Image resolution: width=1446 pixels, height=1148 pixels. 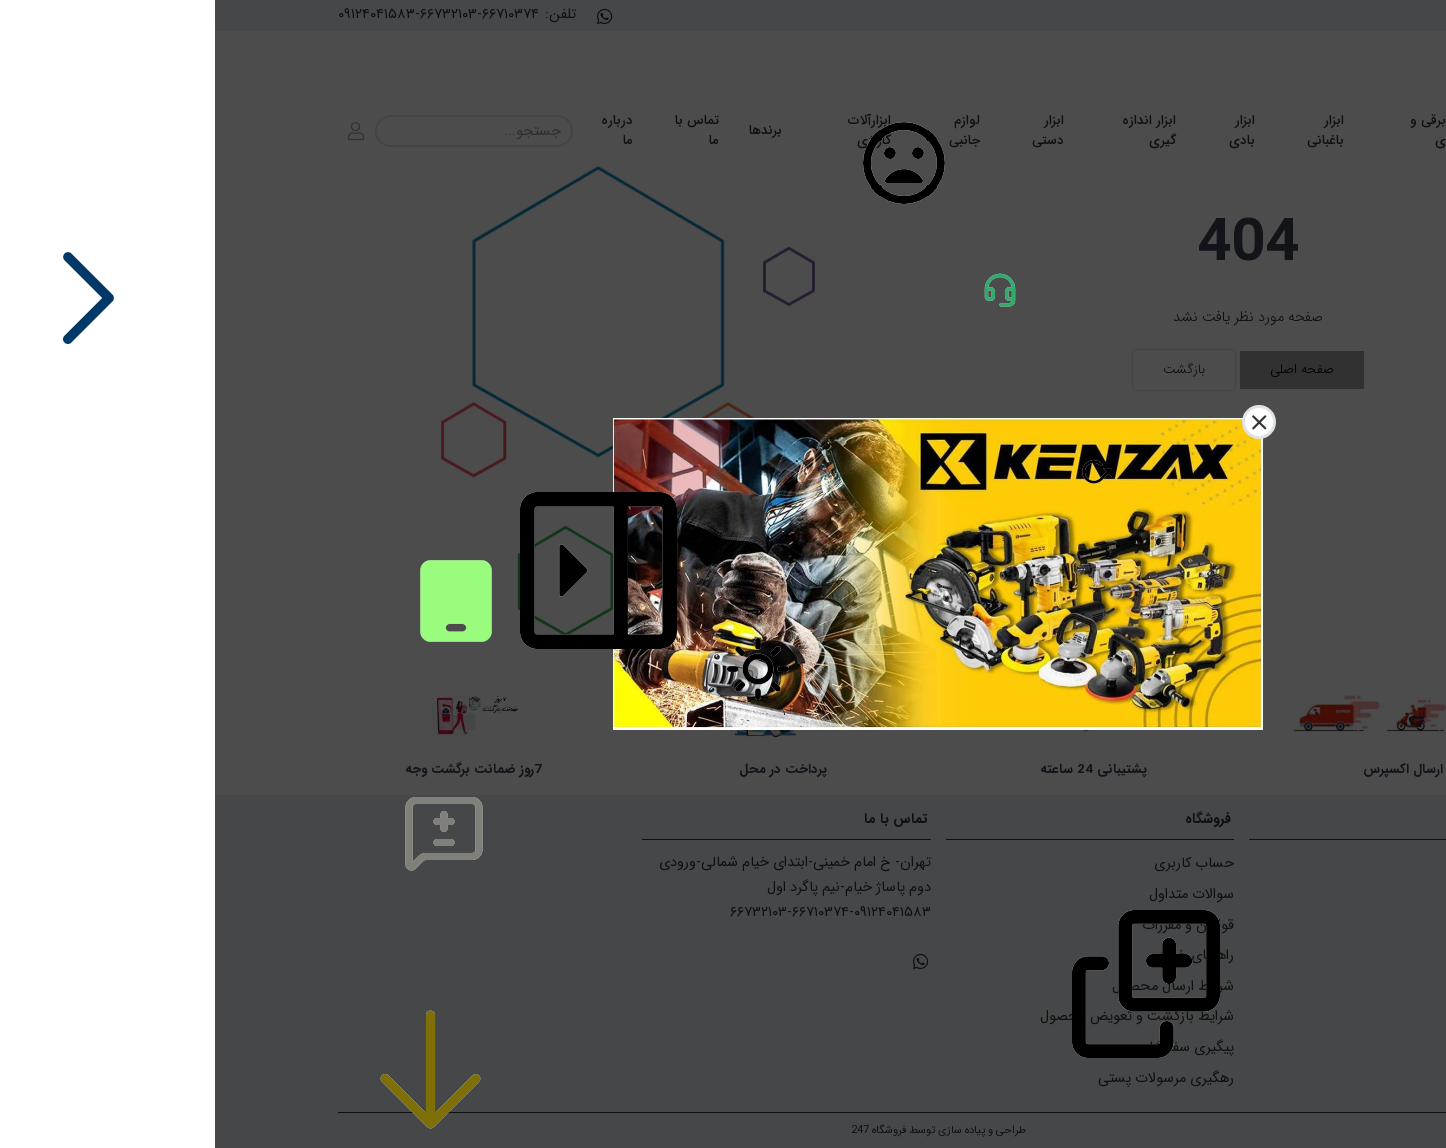 What do you see at coordinates (1146, 984) in the screenshot?
I see `duplicate or copy an item` at bounding box center [1146, 984].